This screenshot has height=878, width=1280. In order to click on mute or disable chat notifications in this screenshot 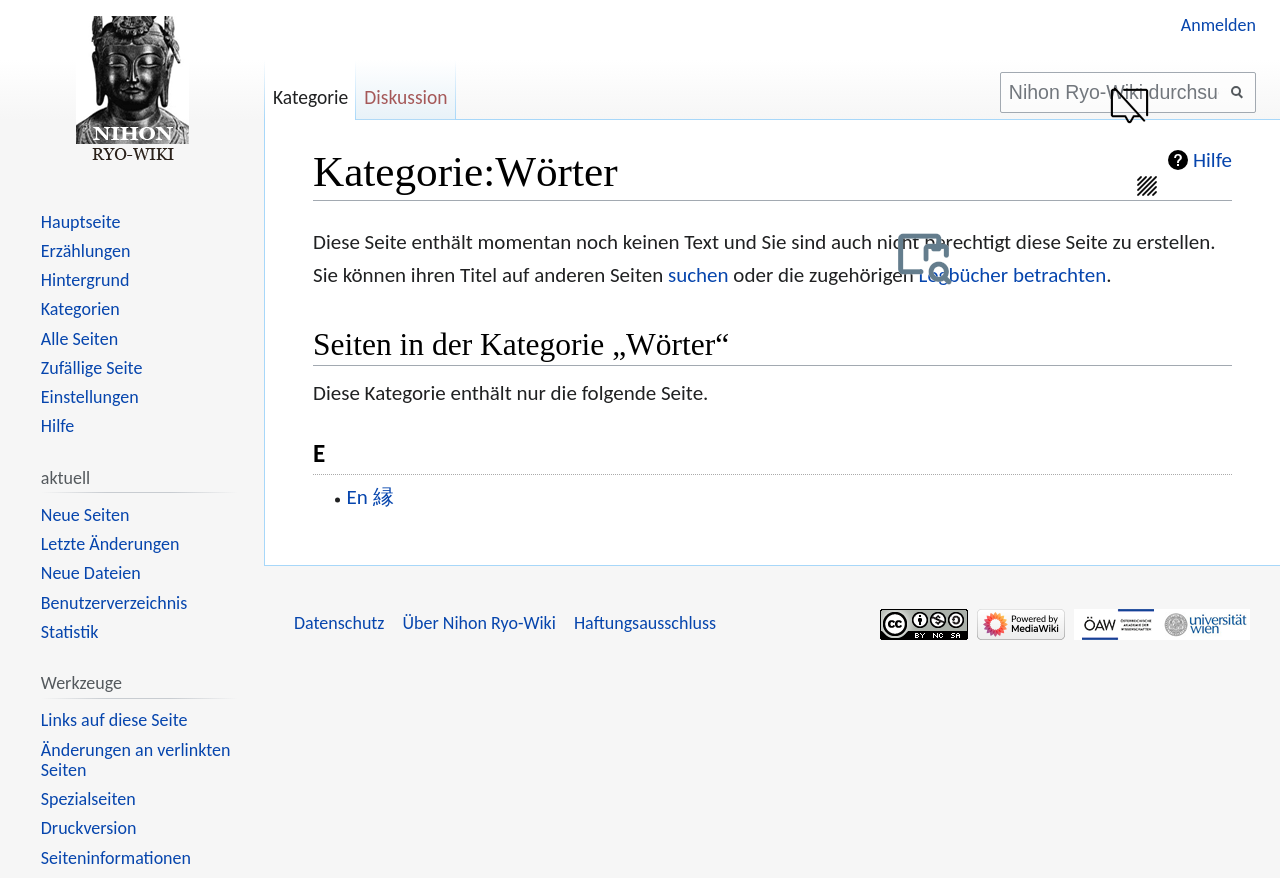, I will do `click(1129, 104)`.